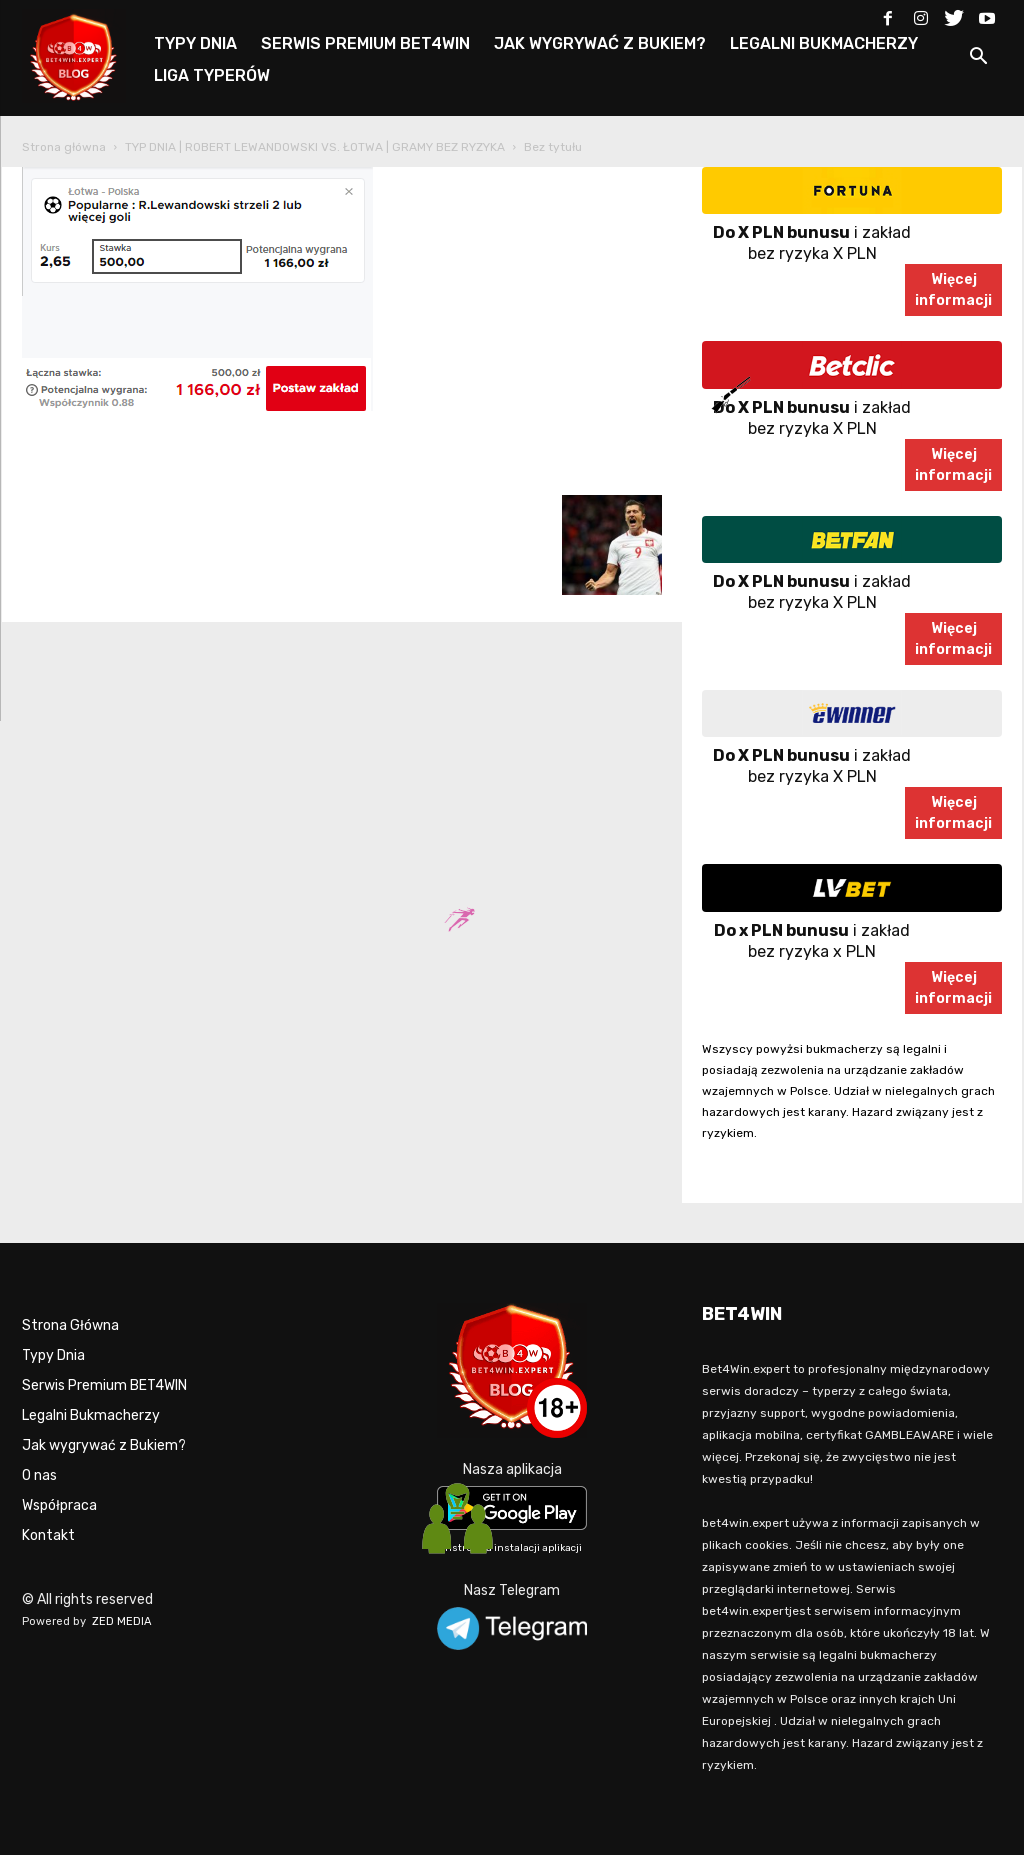 The width and height of the screenshot is (1024, 1855). I want to click on select rifle weapon in game inventory, so click(731, 395).